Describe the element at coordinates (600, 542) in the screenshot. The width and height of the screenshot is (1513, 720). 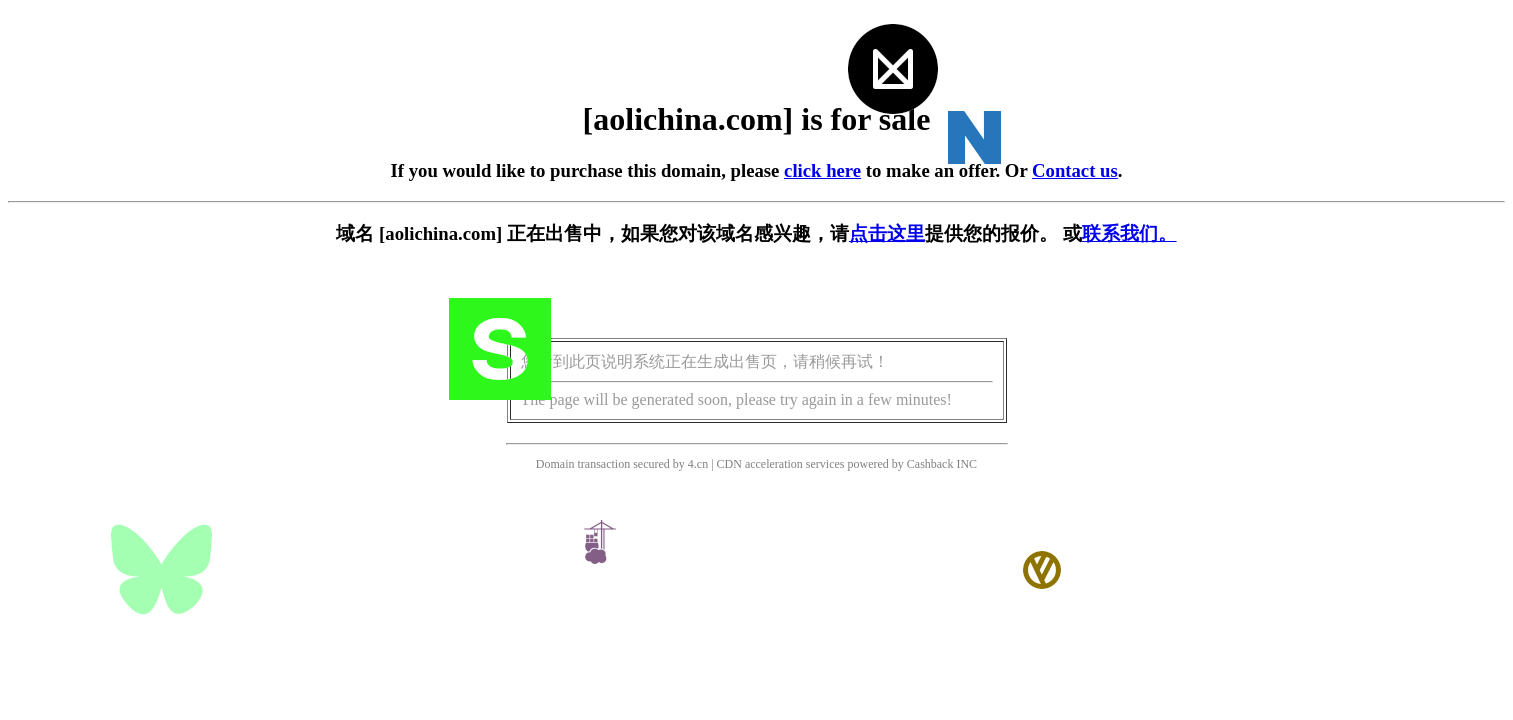
I see `open portainer container management dashboard` at that location.